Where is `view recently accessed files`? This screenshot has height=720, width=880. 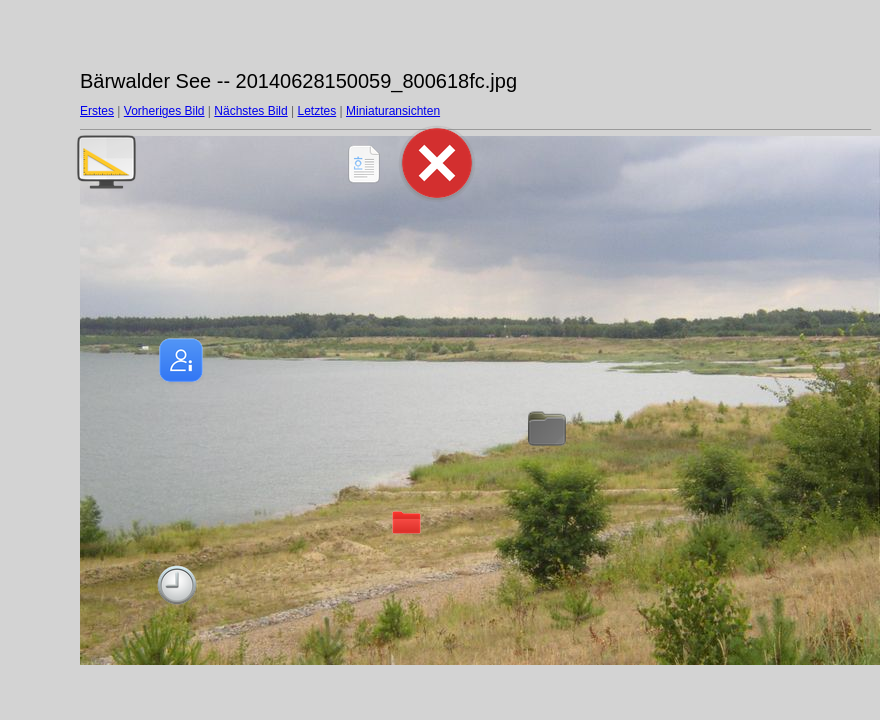
view recently accessed files is located at coordinates (177, 585).